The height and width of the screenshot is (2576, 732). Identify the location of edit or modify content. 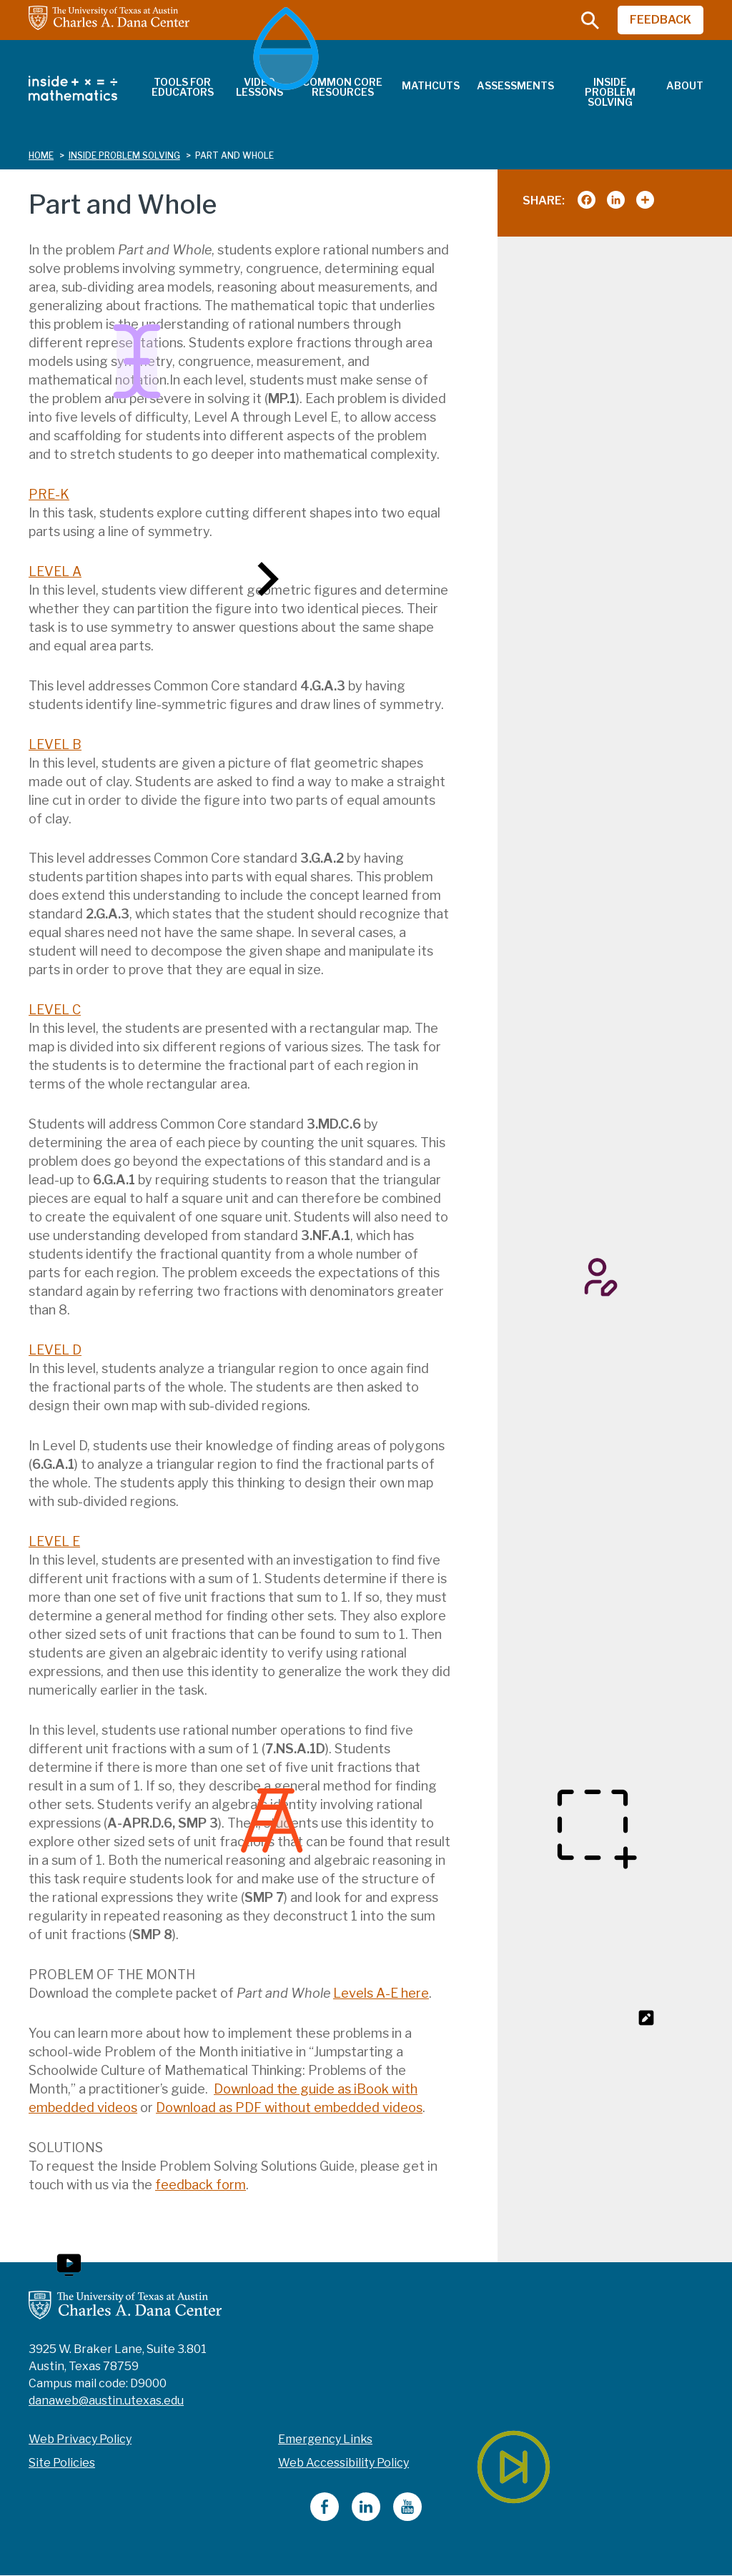
(646, 2018).